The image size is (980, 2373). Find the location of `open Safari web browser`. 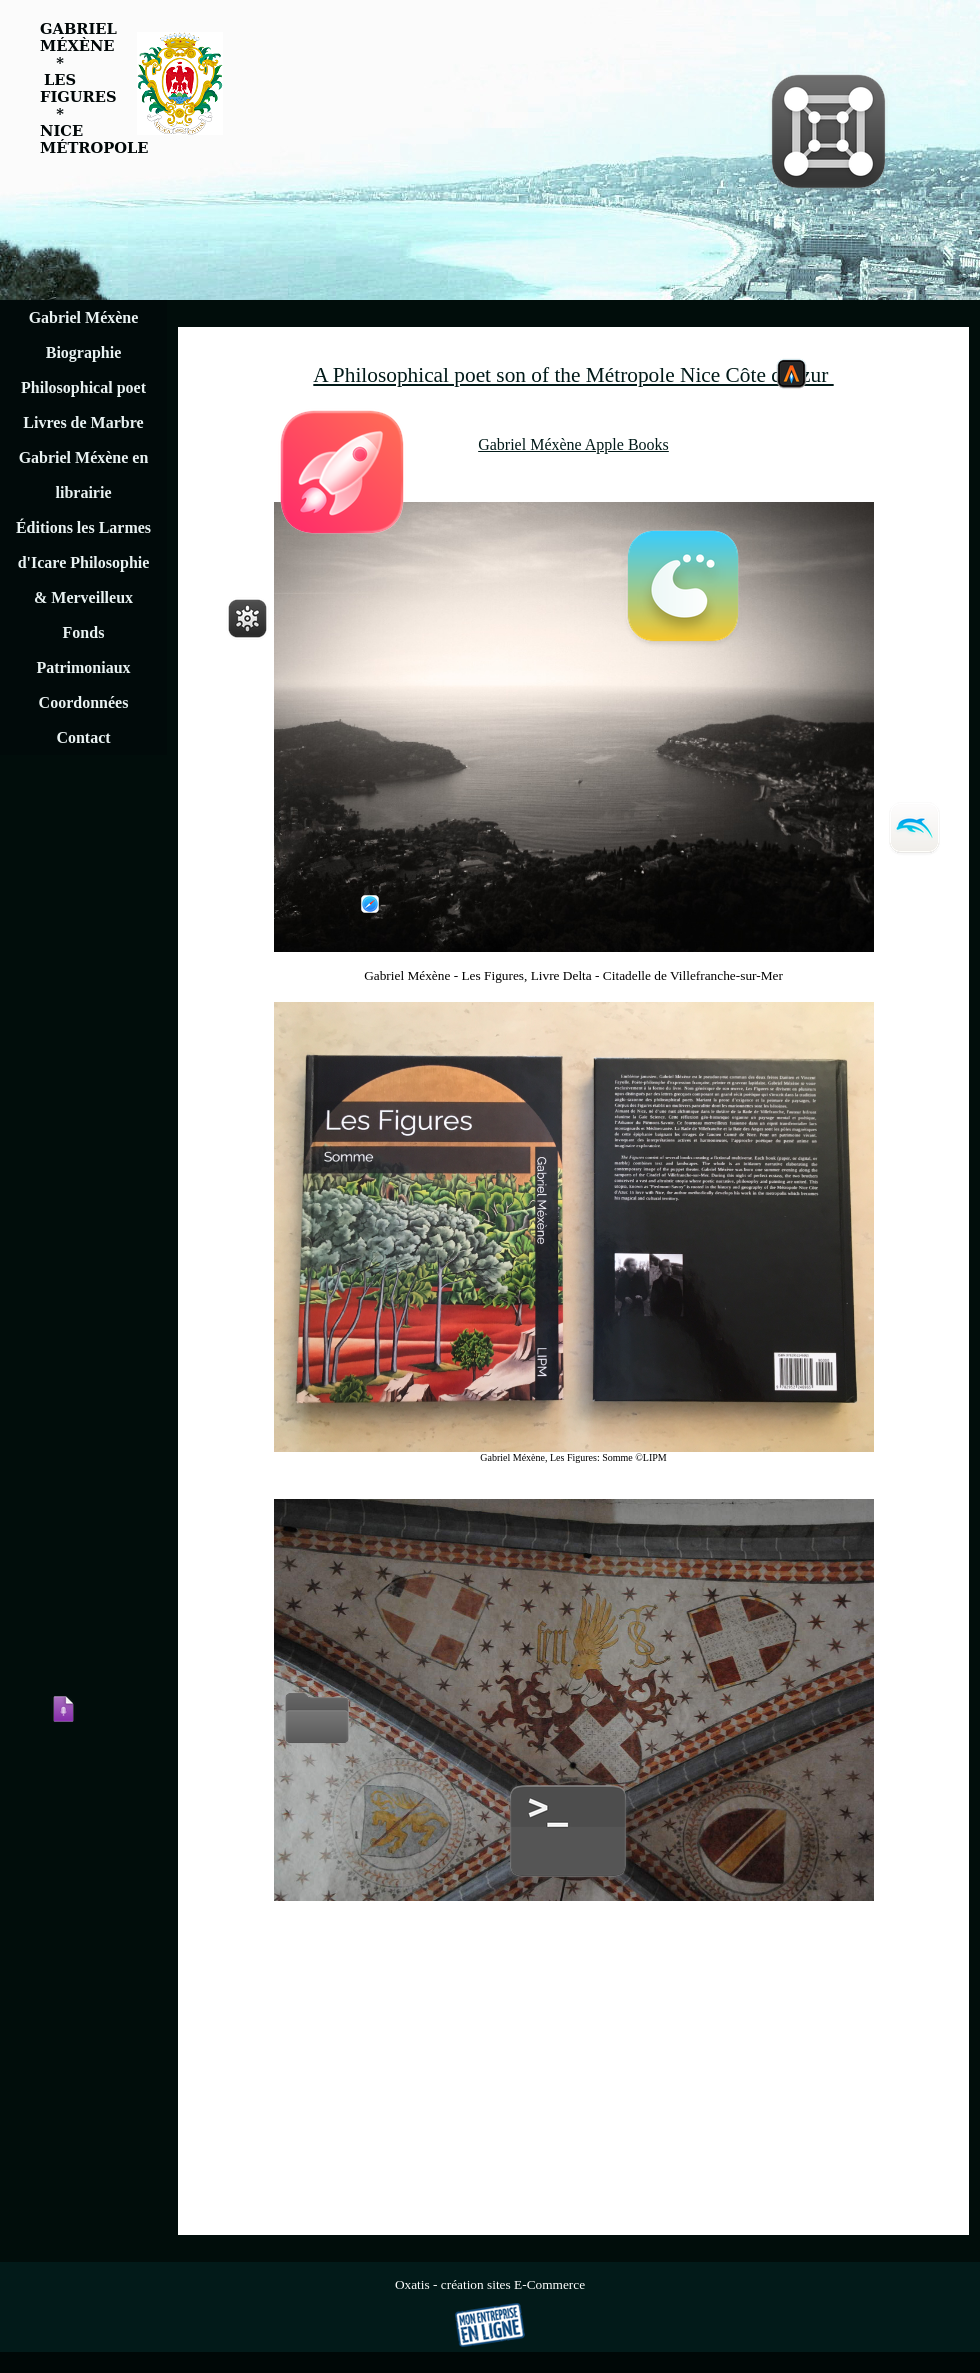

open Safari web browser is located at coordinates (370, 904).